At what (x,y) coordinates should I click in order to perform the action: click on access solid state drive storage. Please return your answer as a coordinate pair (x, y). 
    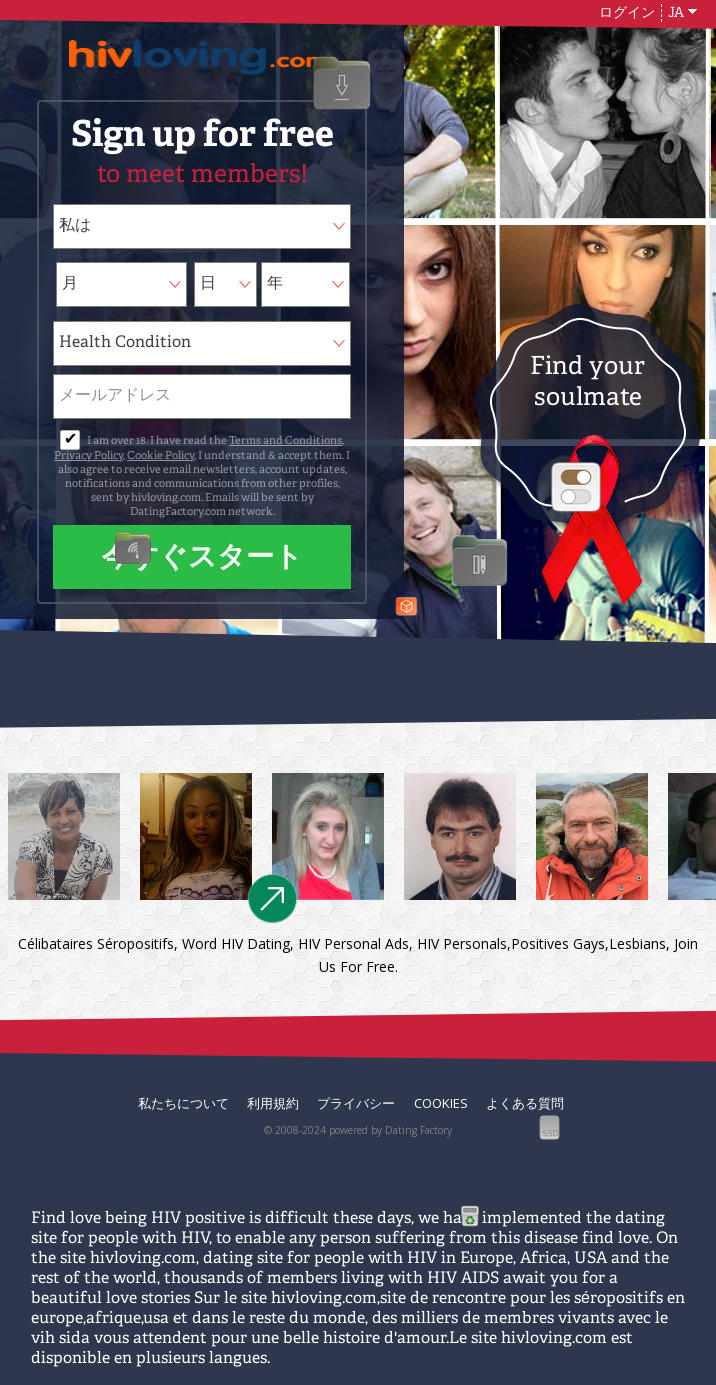
    Looking at the image, I should click on (549, 1127).